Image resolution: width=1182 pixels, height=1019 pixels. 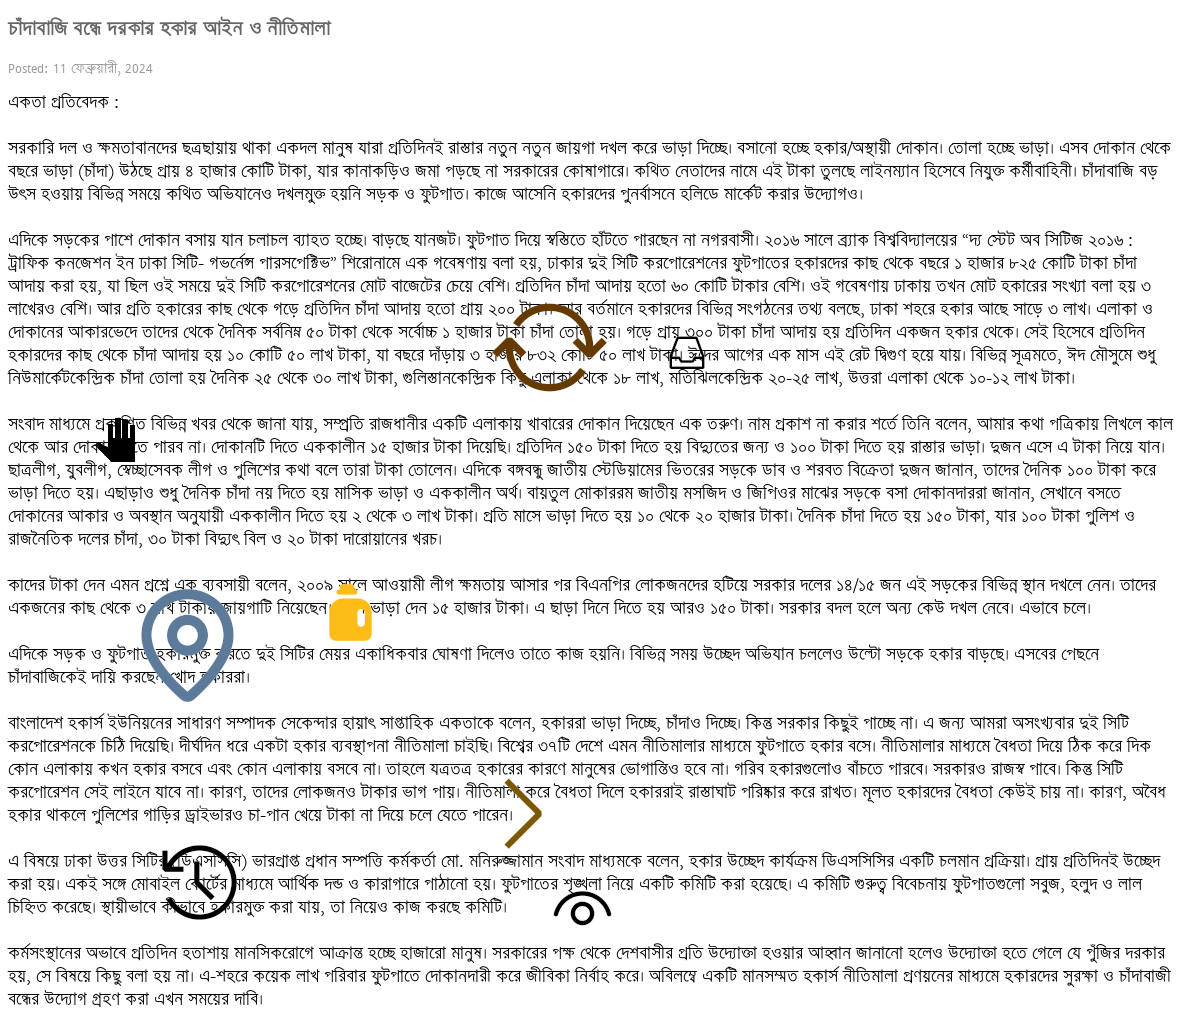 I want to click on toggle visibility of a file or element, so click(x=582, y=910).